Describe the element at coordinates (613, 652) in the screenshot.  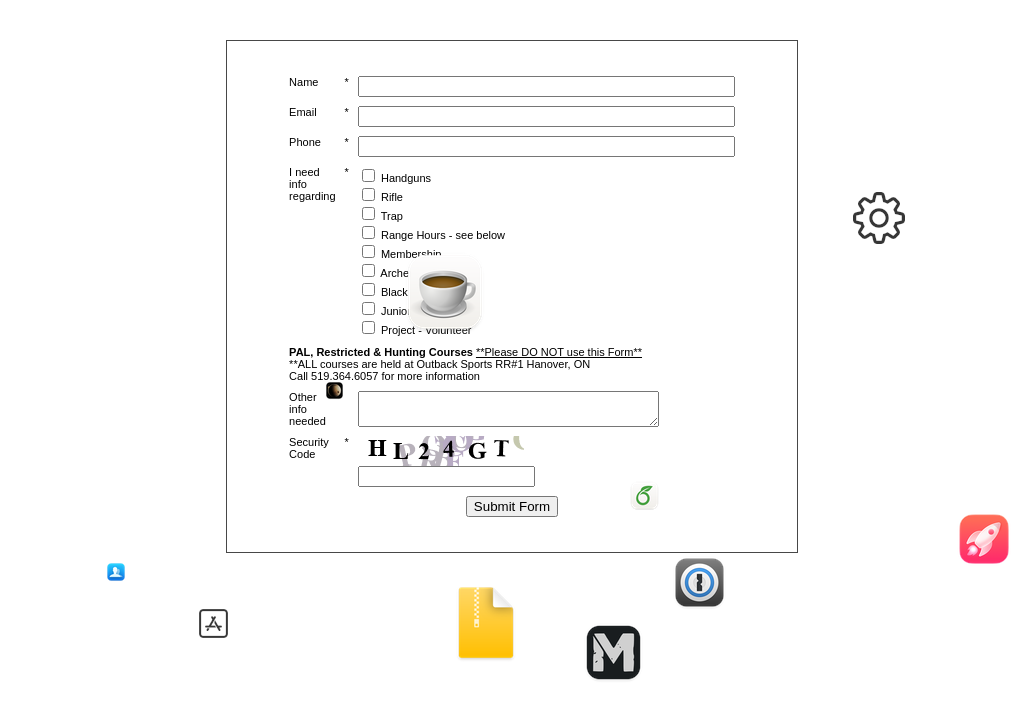
I see `launch metro exodus game` at that location.